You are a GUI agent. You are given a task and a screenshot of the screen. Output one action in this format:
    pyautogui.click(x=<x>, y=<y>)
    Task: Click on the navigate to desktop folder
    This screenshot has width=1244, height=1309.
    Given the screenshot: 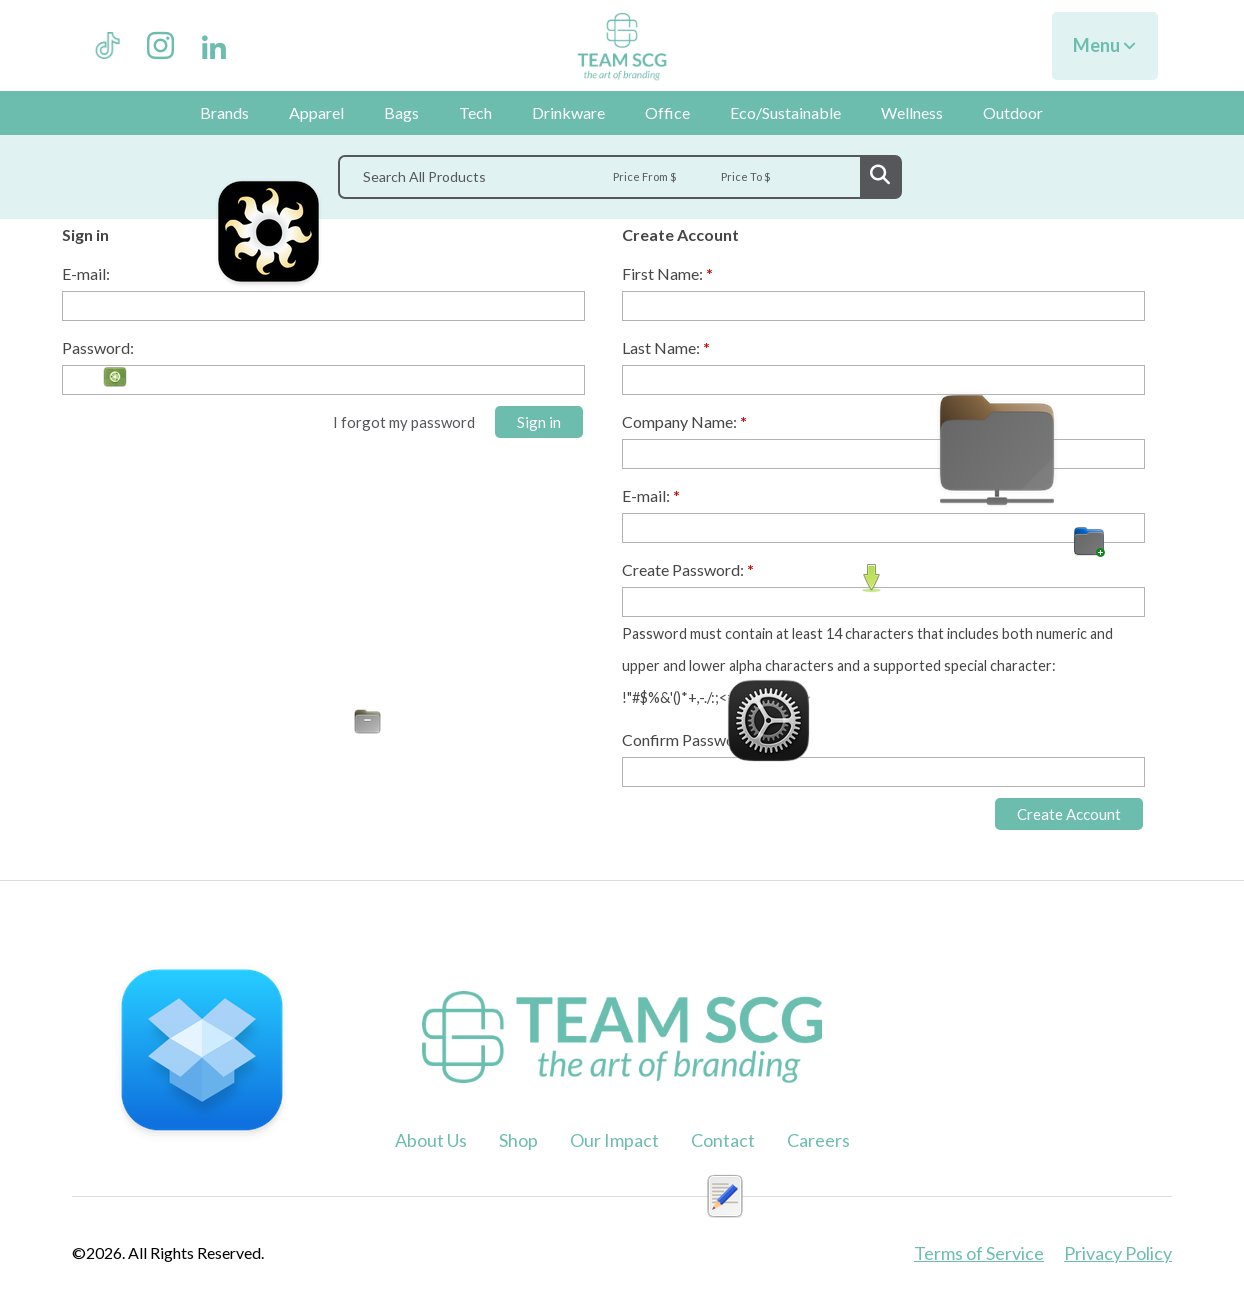 What is the action you would take?
    pyautogui.click(x=115, y=376)
    